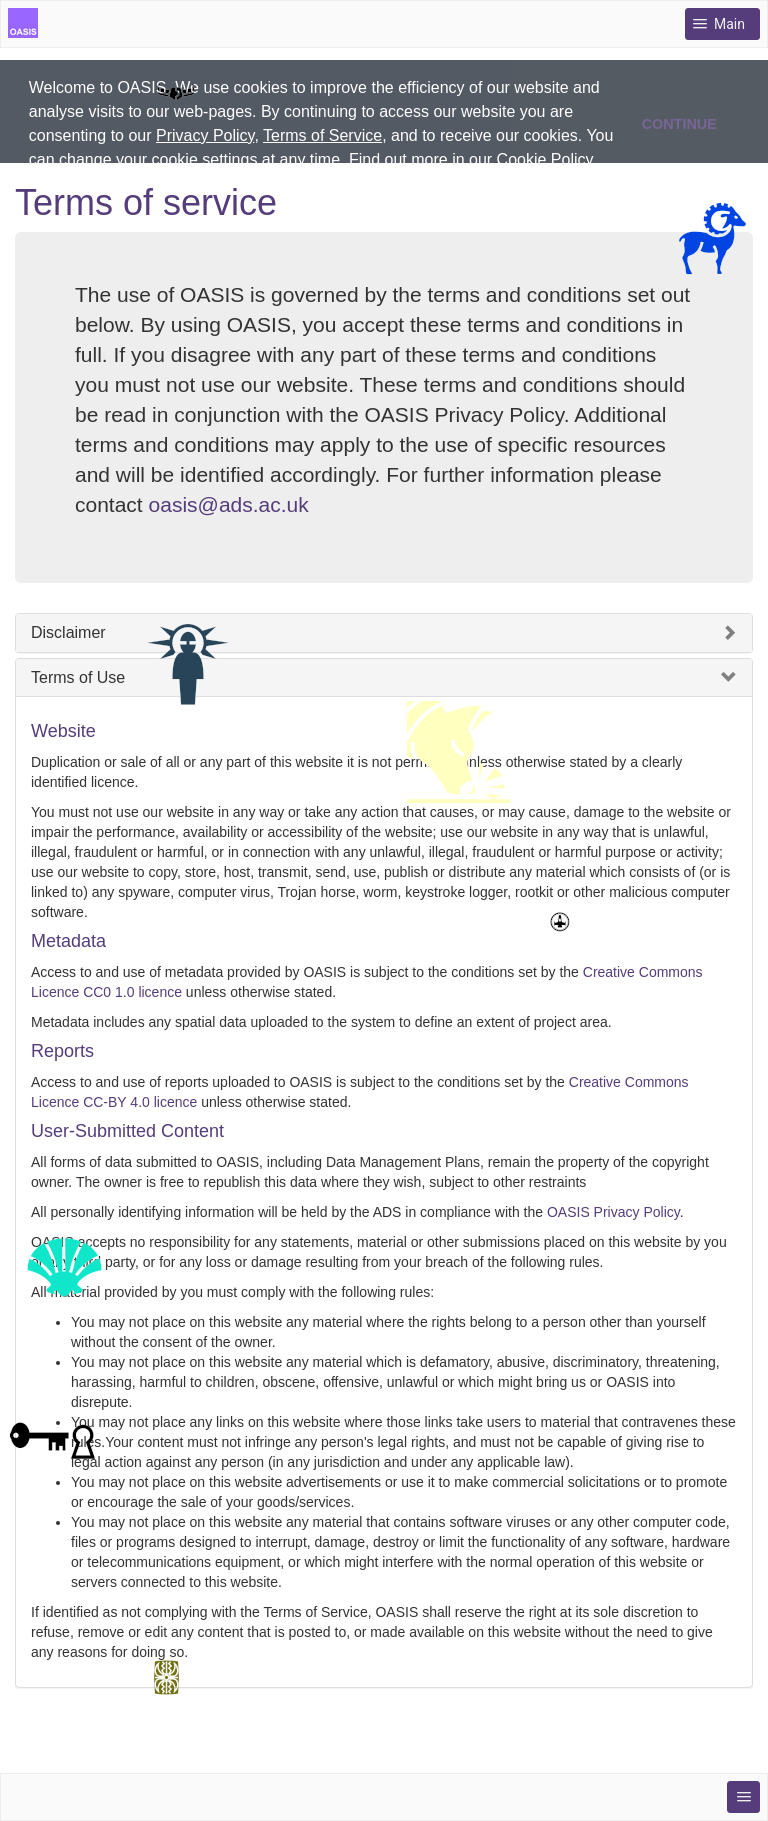 This screenshot has width=768, height=1821. What do you see at coordinates (176, 92) in the screenshot?
I see `equip armor belt to character` at bounding box center [176, 92].